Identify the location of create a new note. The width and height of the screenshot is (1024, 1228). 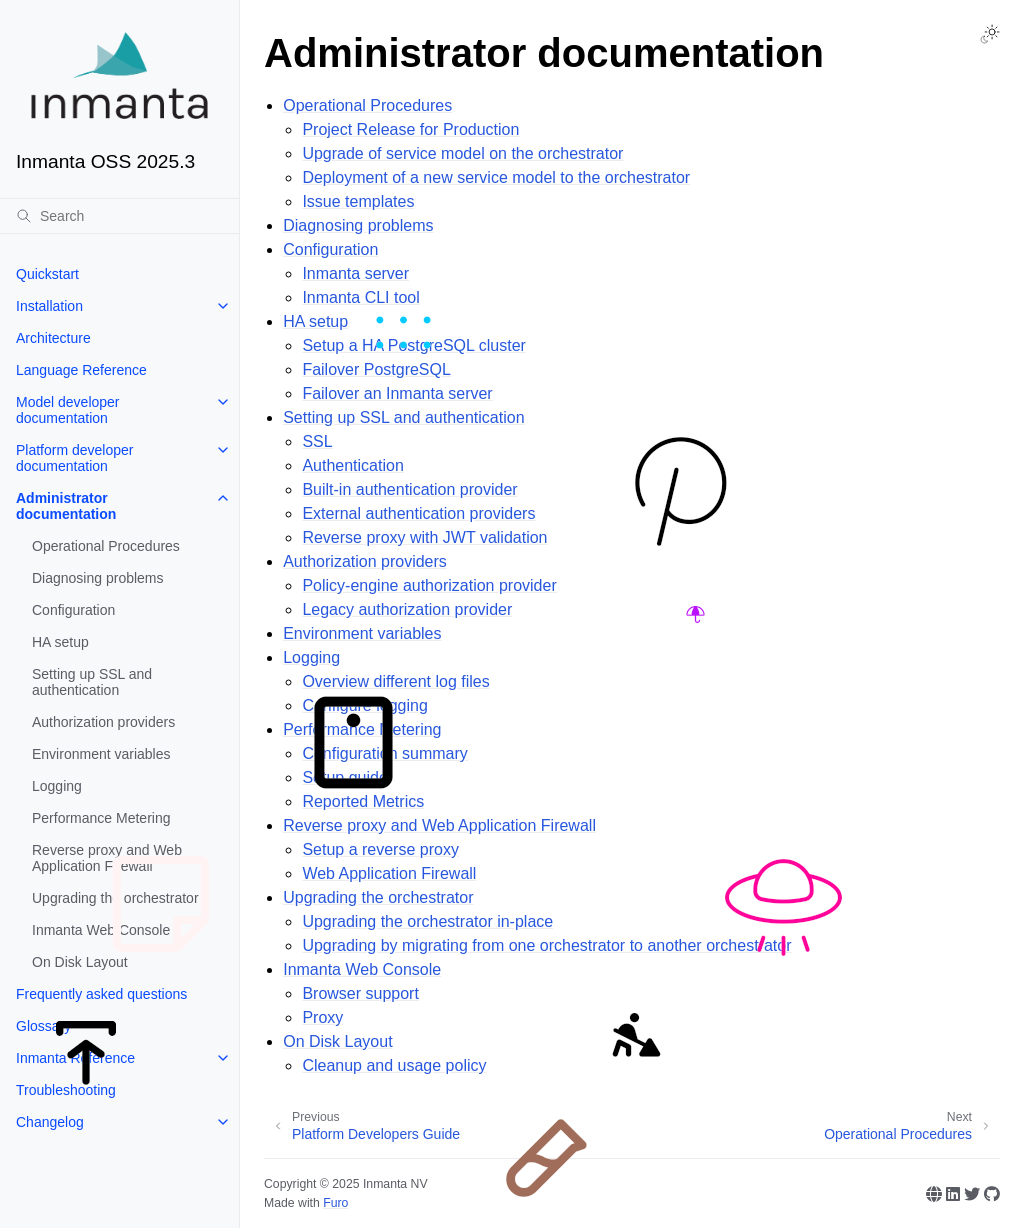
(161, 904).